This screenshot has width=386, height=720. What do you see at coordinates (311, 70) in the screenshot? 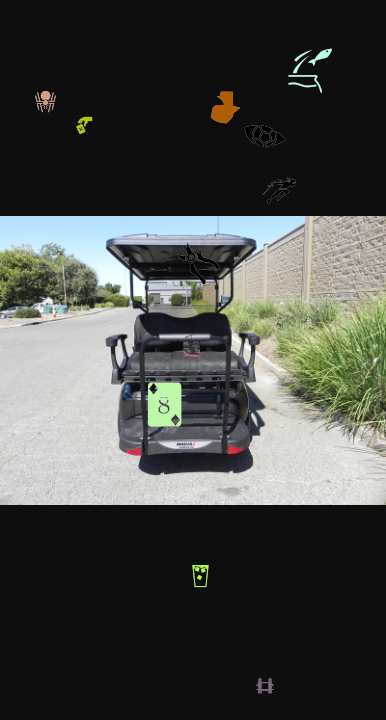
I see `indicates an item or character has escaped` at bounding box center [311, 70].